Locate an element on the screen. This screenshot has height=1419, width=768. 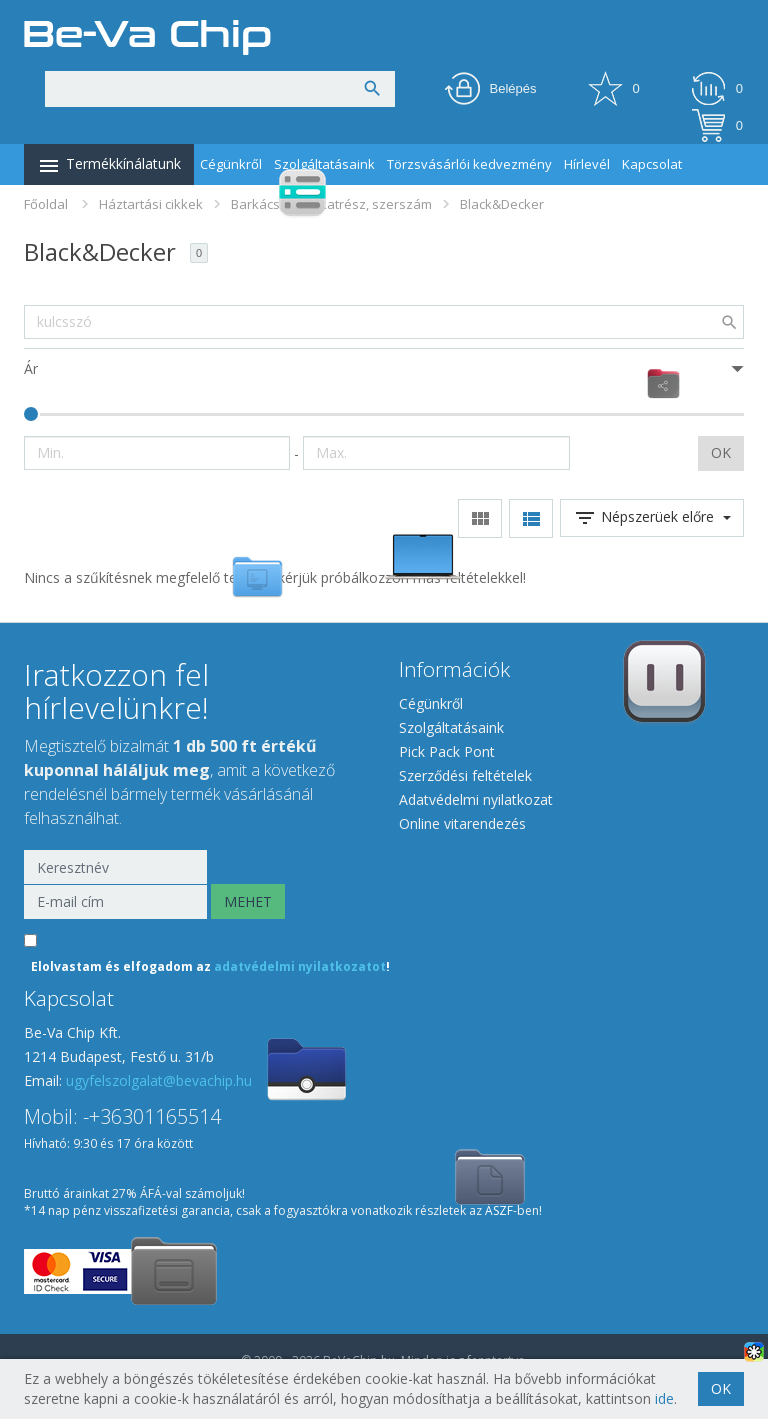
access your public shared files folder is located at coordinates (663, 383).